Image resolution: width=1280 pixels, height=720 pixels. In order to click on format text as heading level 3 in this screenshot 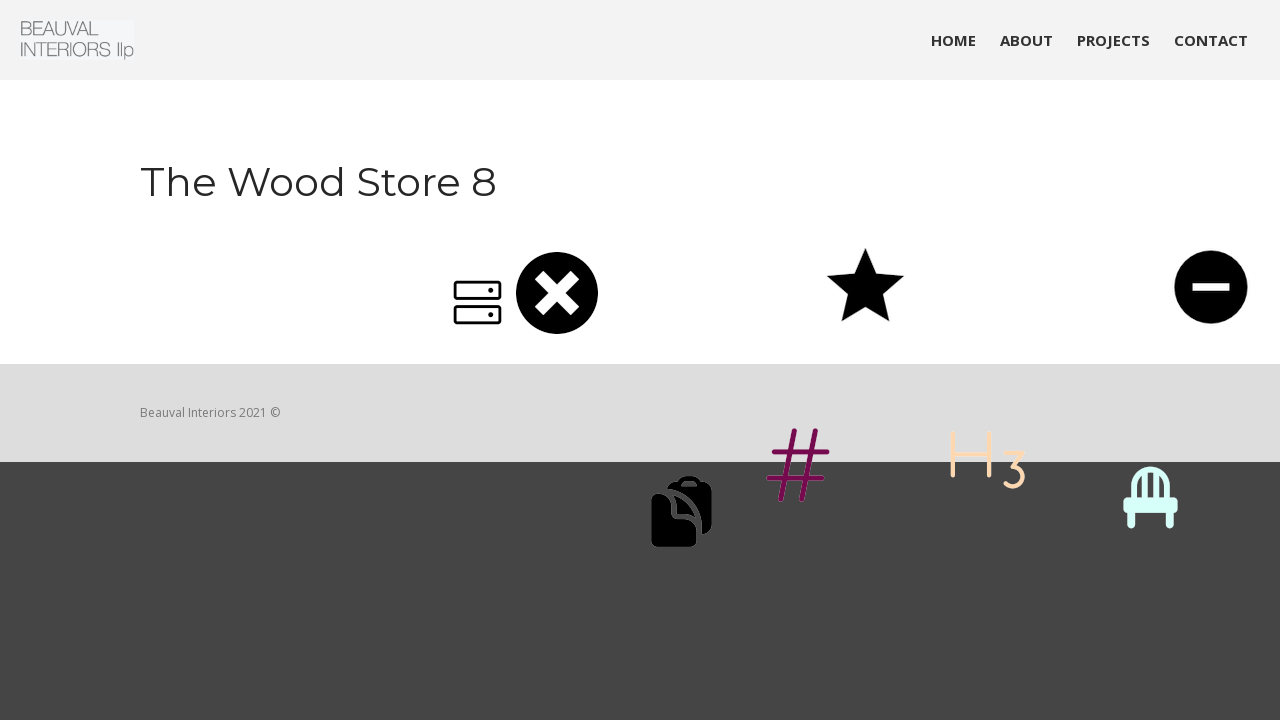, I will do `click(983, 458)`.